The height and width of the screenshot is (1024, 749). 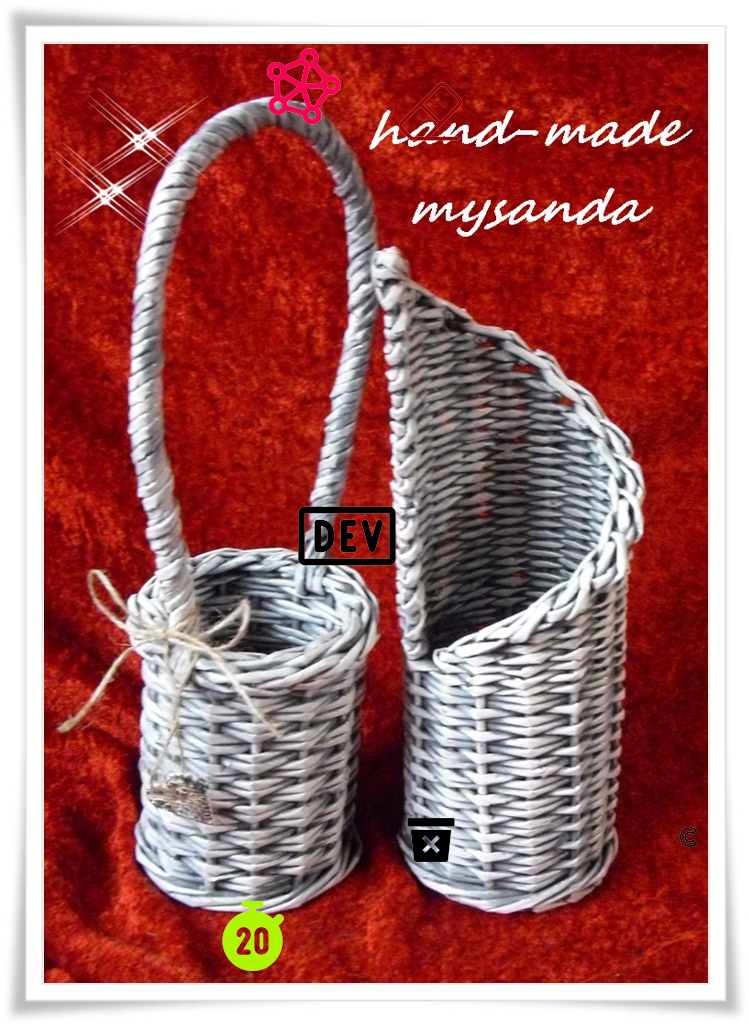 What do you see at coordinates (431, 840) in the screenshot?
I see `delete selected item` at bounding box center [431, 840].